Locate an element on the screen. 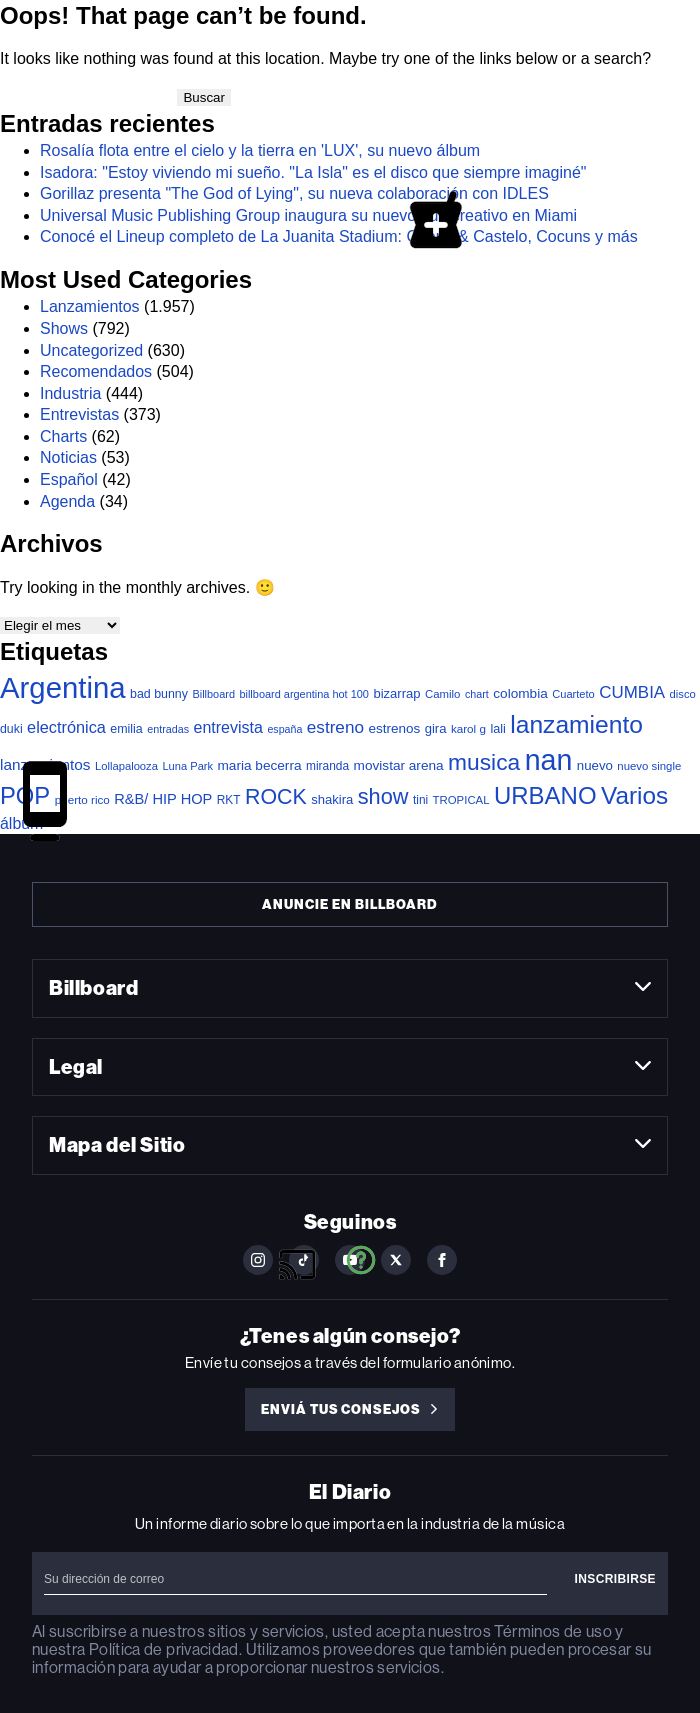  cast screen to an external display is located at coordinates (297, 1264).